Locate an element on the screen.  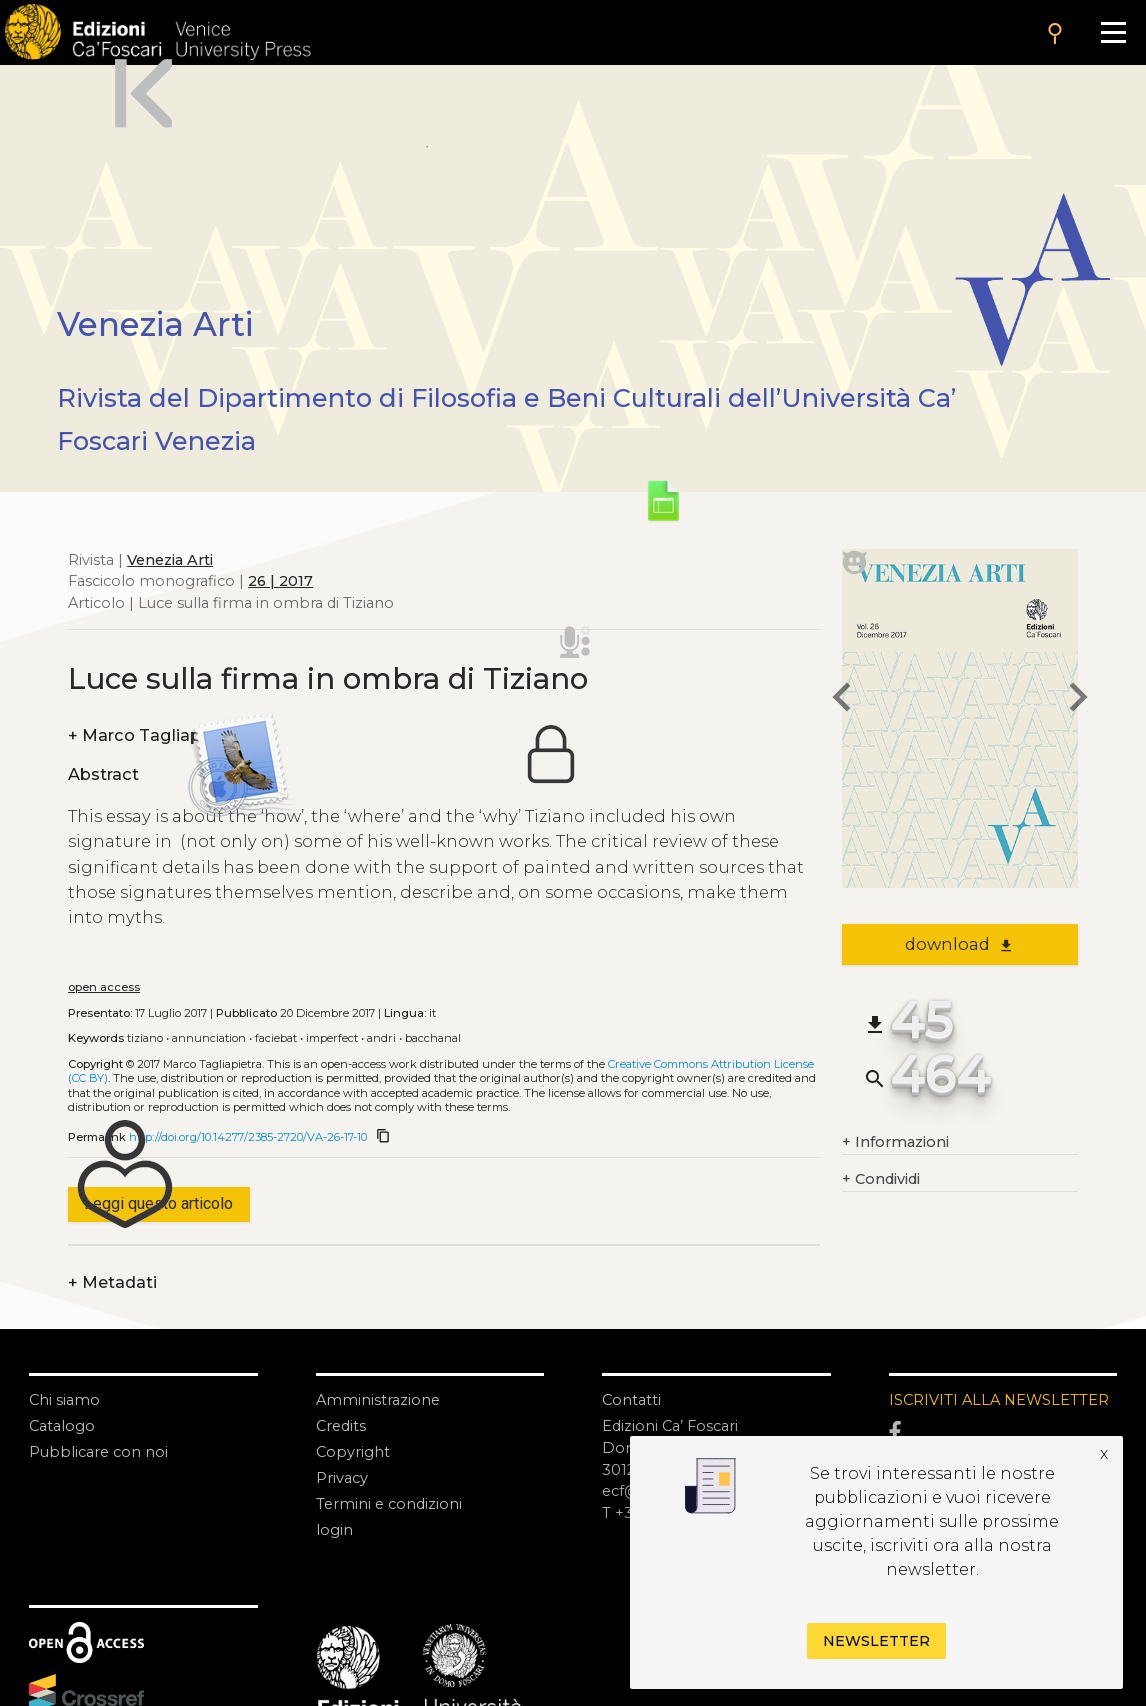
open mail preferences or settings is located at coordinates (241, 764).